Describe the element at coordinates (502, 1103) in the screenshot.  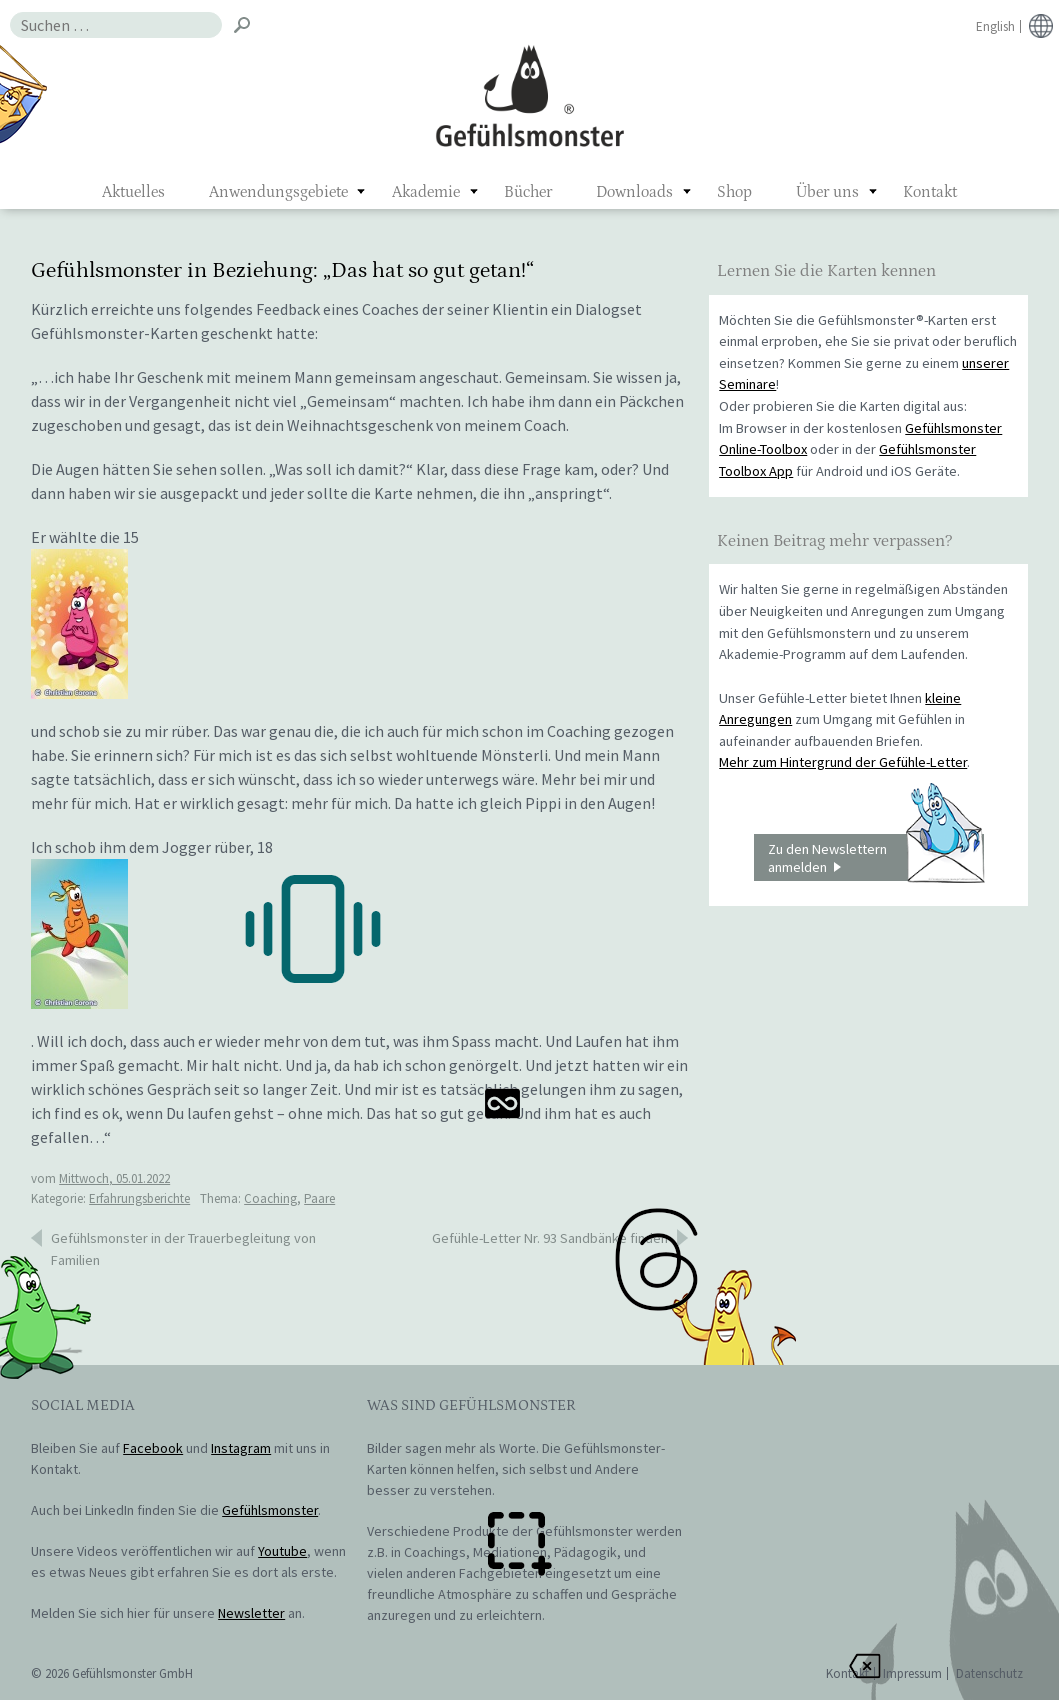
I see `indicates unlimited or infinite capacity` at that location.